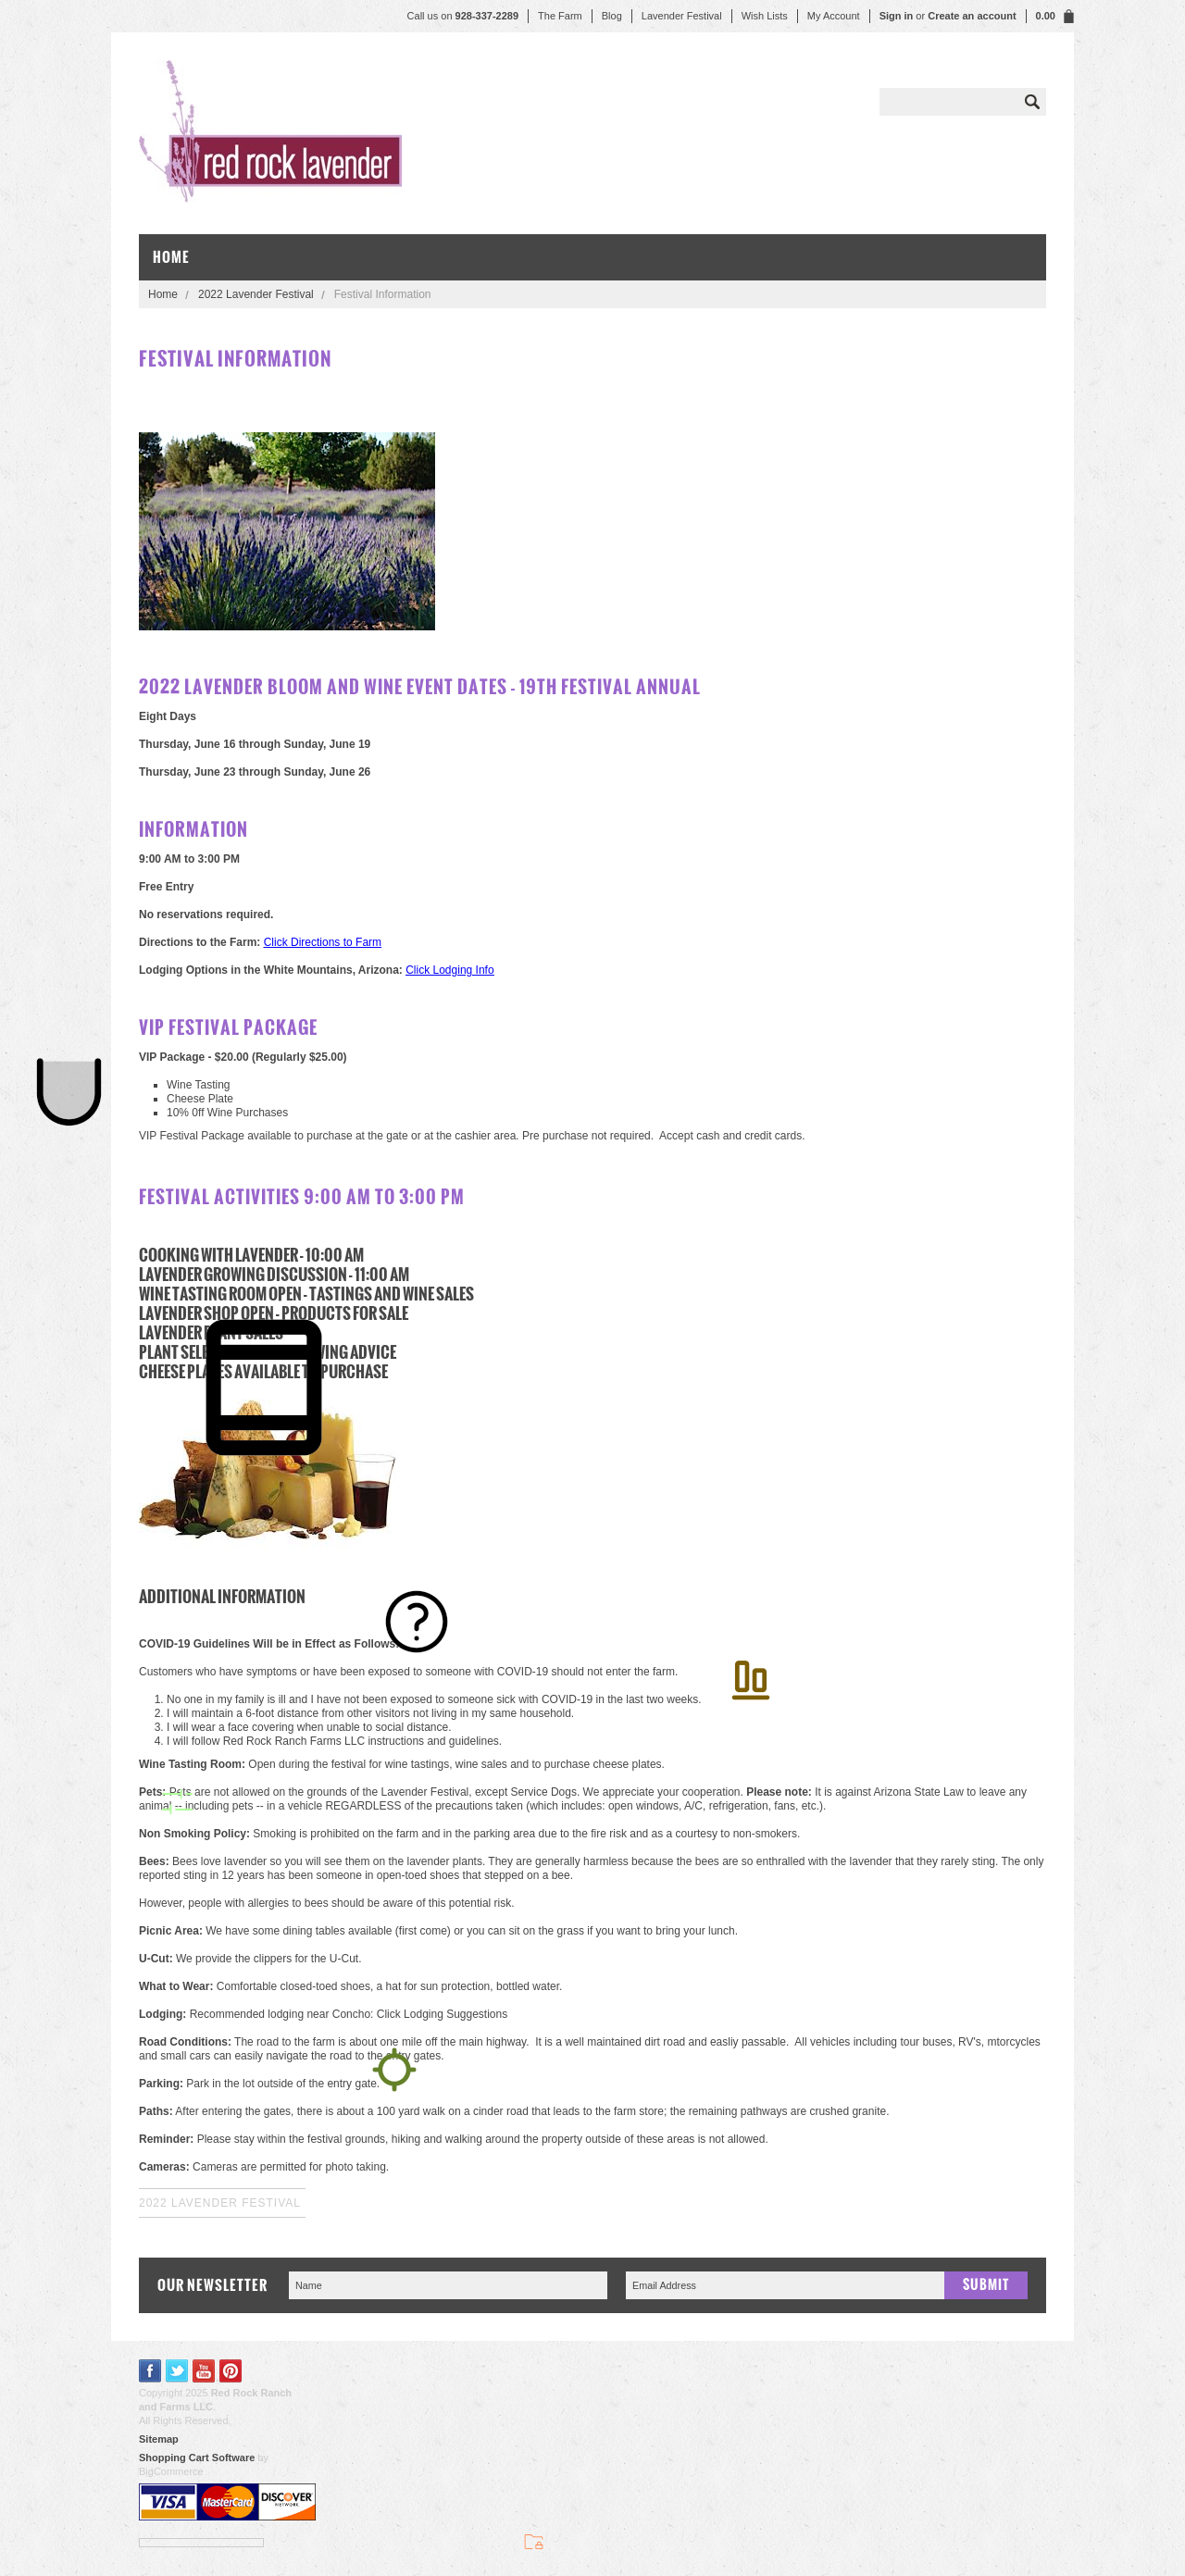 This screenshot has width=1185, height=2576. Describe the element at coordinates (394, 2070) in the screenshot. I see `find my current location` at that location.